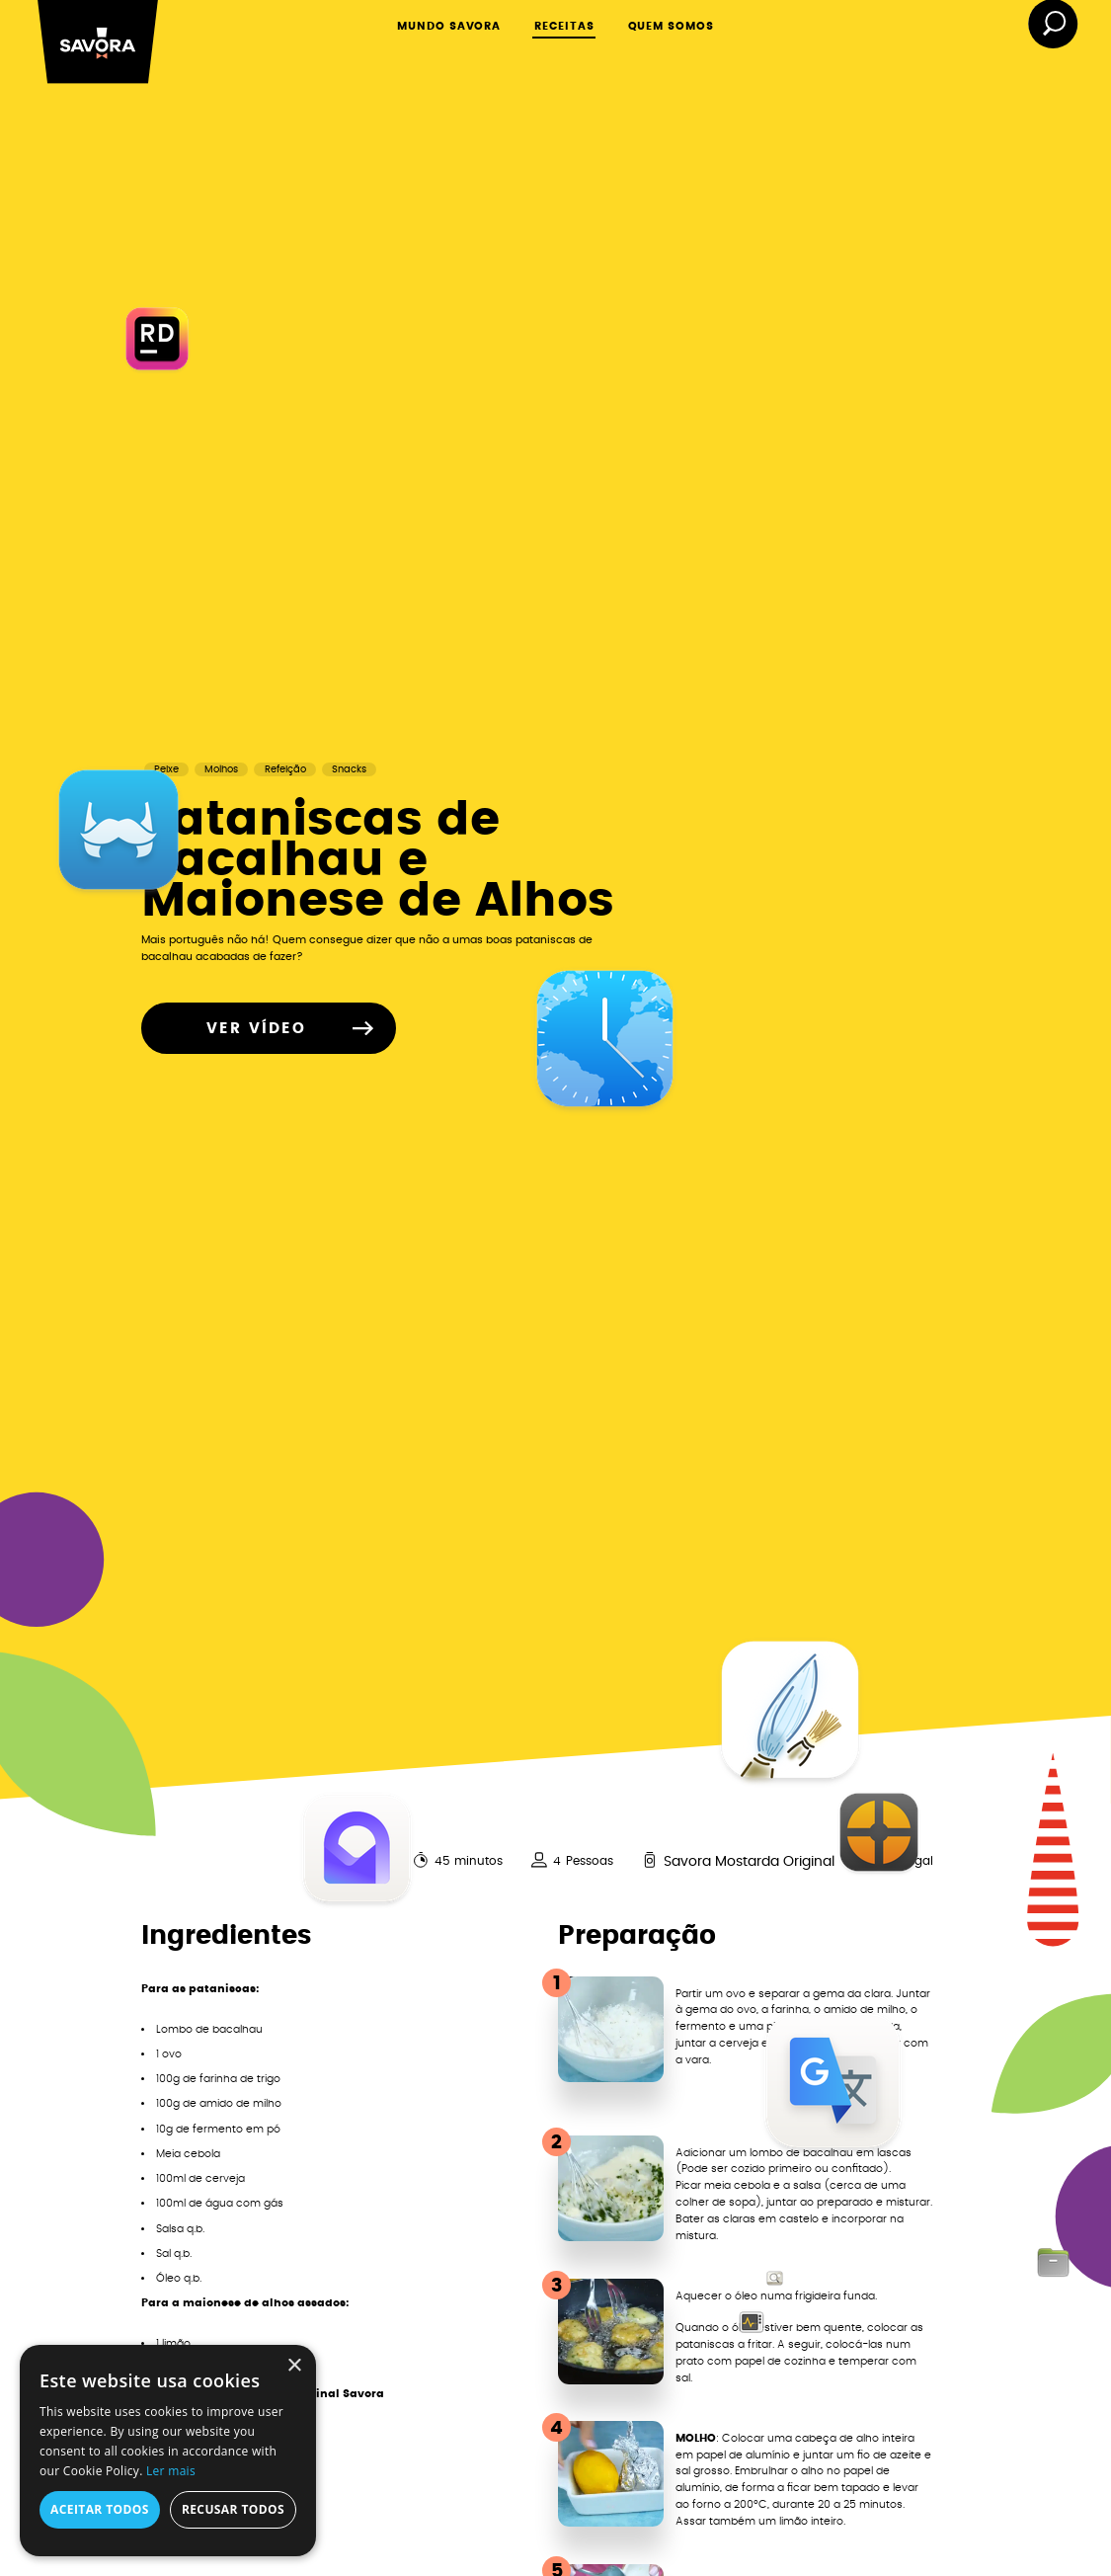  Describe the element at coordinates (604, 1038) in the screenshot. I see `open network time protocol settings` at that location.